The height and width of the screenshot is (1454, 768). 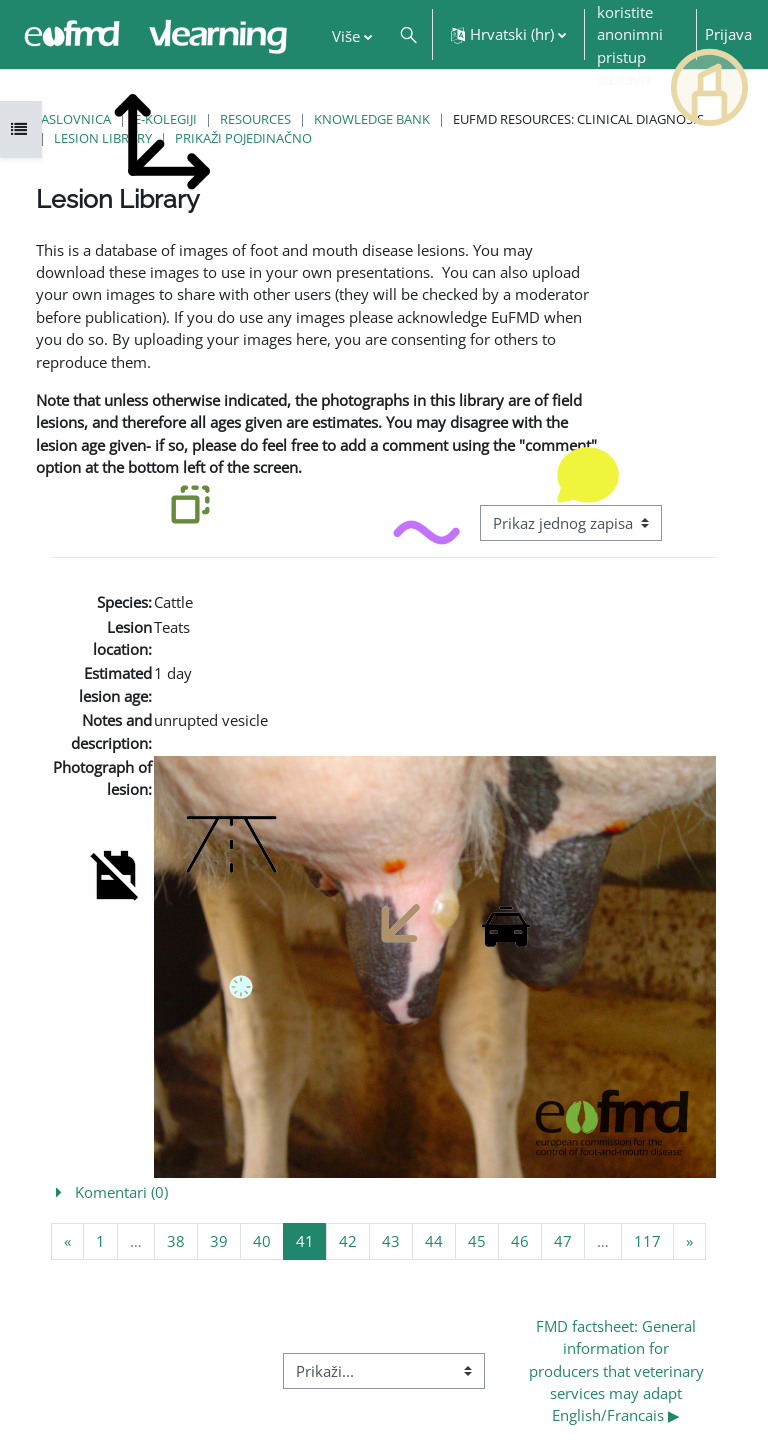 What do you see at coordinates (426, 532) in the screenshot?
I see `indicates approximate or similar value` at bounding box center [426, 532].